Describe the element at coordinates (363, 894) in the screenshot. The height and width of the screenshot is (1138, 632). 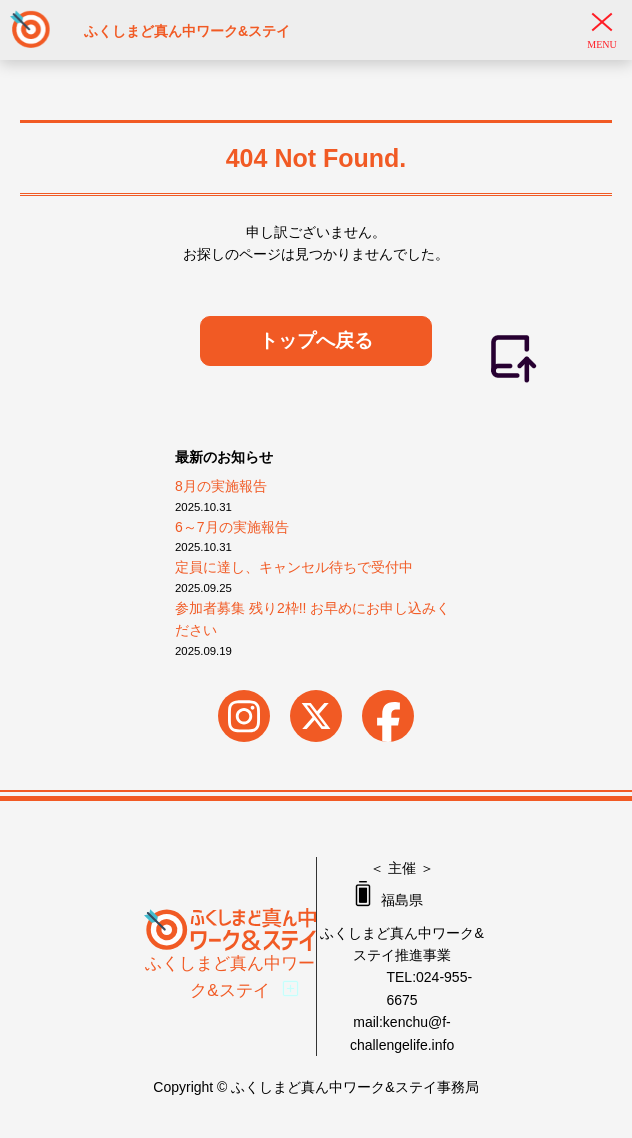
I see `indicates battery is fully charged` at that location.